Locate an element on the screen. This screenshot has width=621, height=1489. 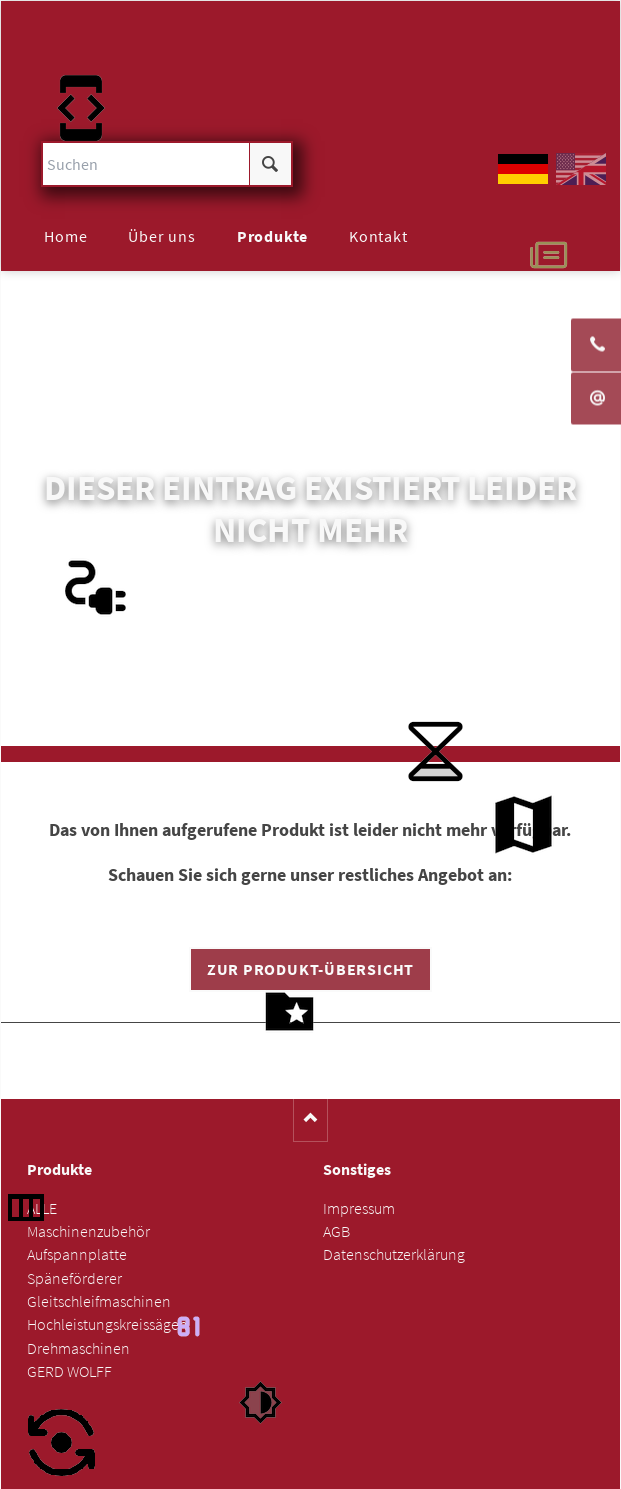
indicates time is running low is located at coordinates (435, 751).